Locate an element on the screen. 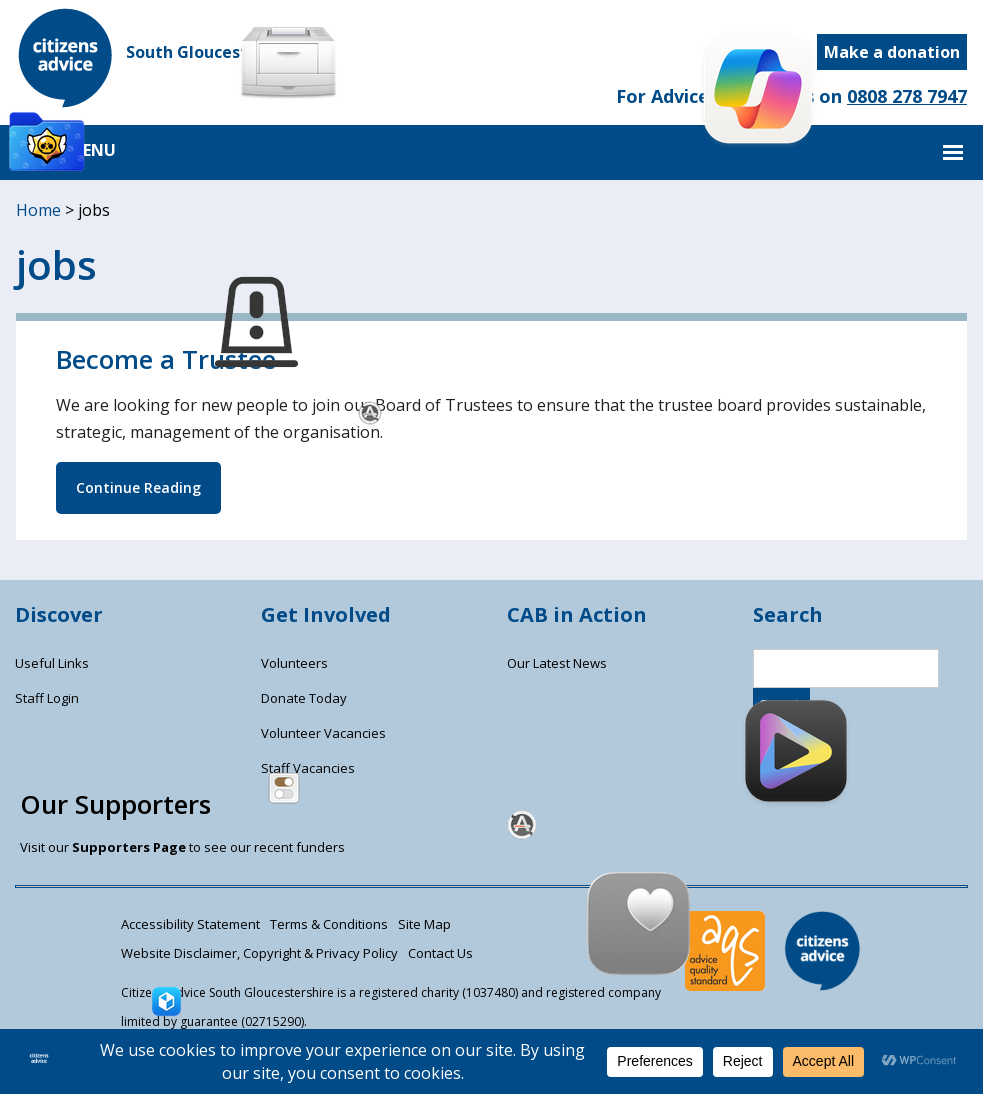 The height and width of the screenshot is (1094, 983). open the Health app is located at coordinates (638, 923).